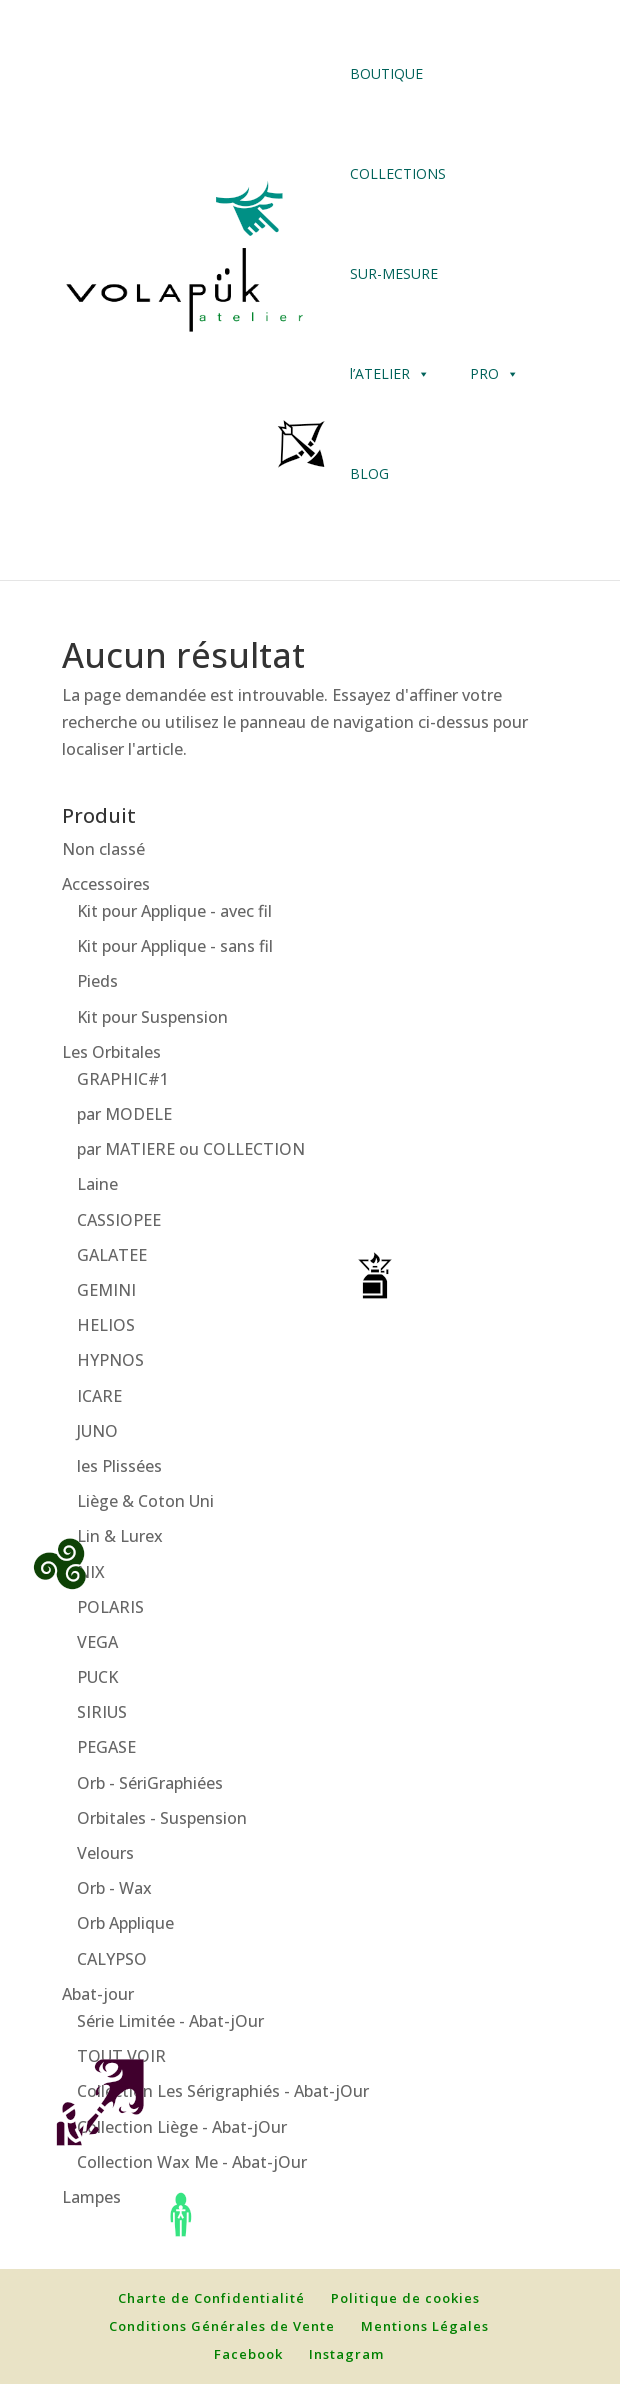 The image size is (620, 2384). What do you see at coordinates (180, 2214) in the screenshot?
I see `access meditation or mindfulness features` at bounding box center [180, 2214].